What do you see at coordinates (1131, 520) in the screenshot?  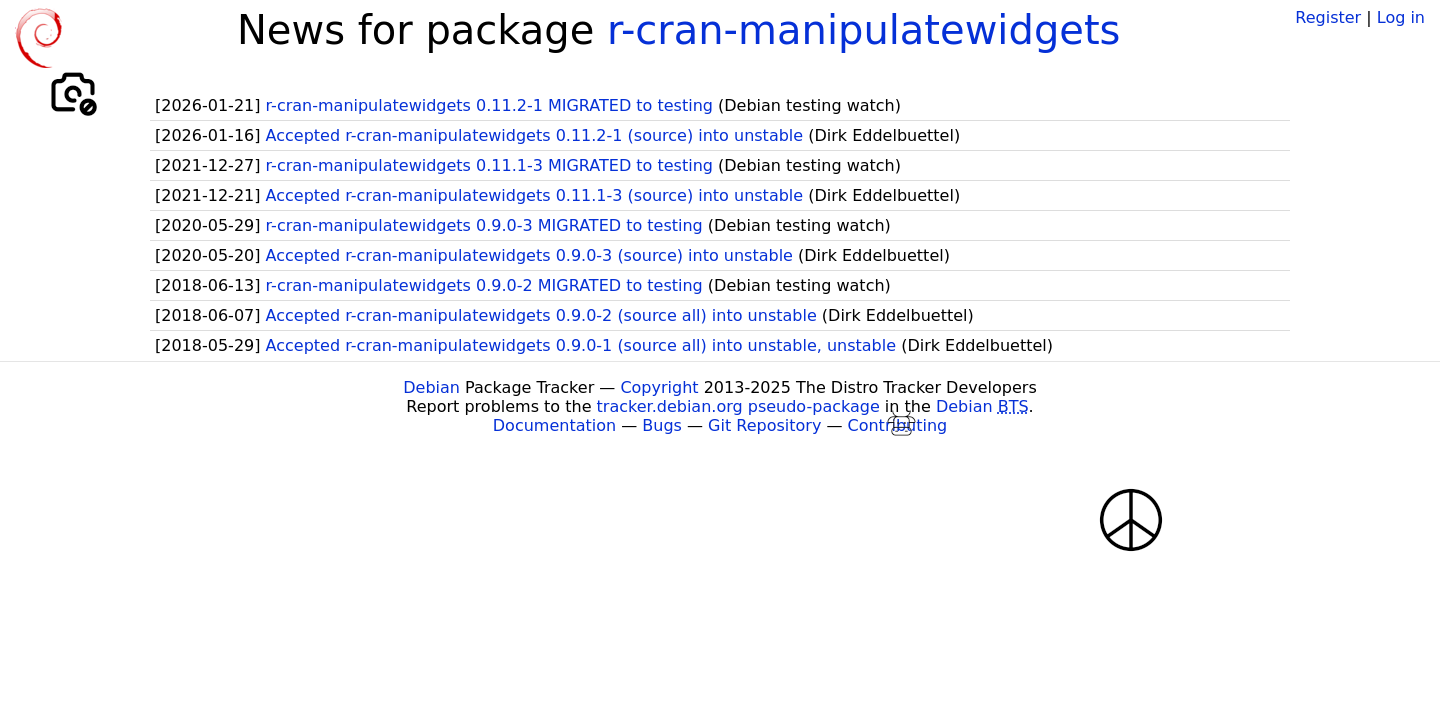 I see `peace symbol indicator` at bounding box center [1131, 520].